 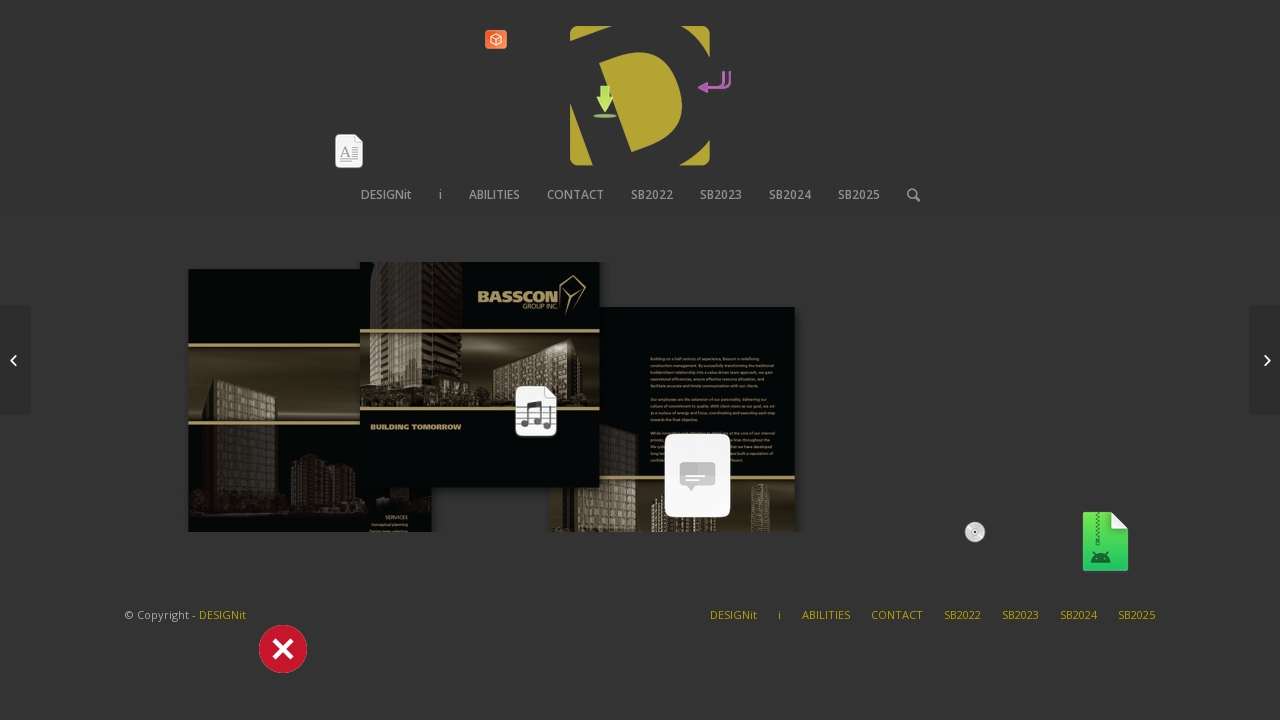 I want to click on a rich text or formatted document file, so click(x=349, y=151).